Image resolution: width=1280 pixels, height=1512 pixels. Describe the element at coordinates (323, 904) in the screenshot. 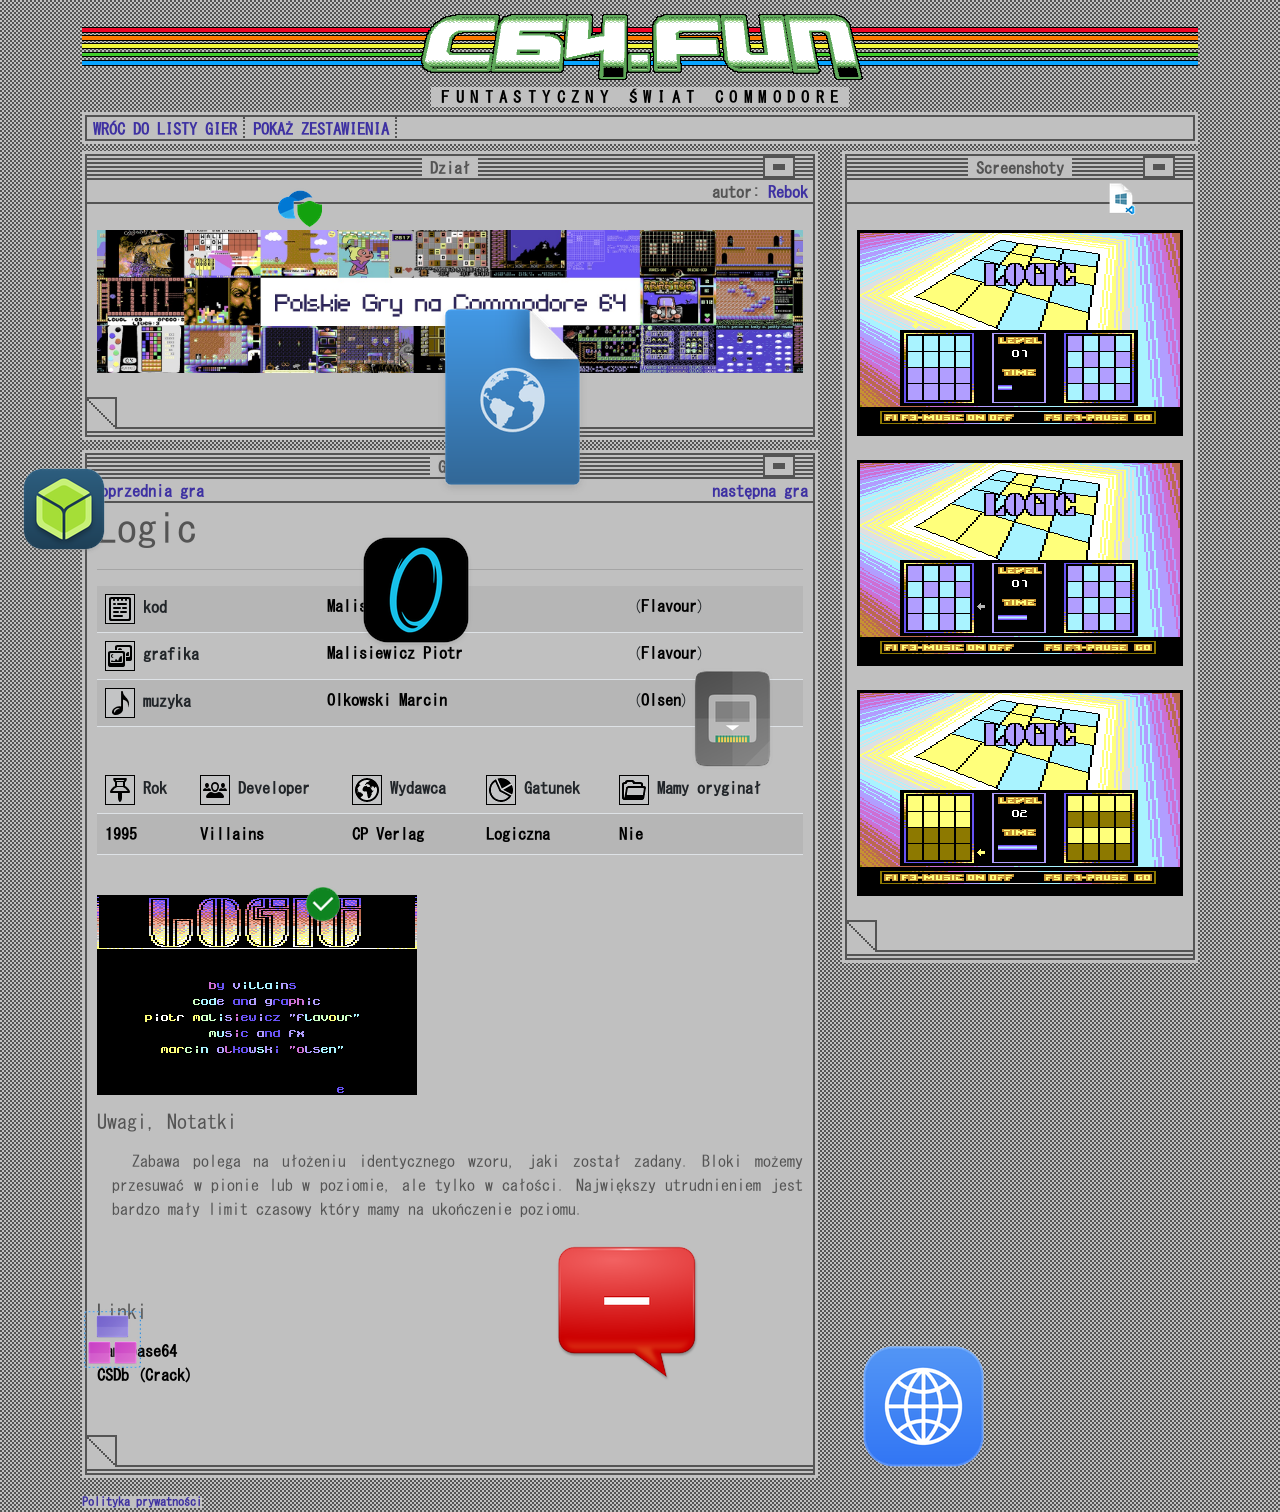

I see `indicates default or selected item` at that location.